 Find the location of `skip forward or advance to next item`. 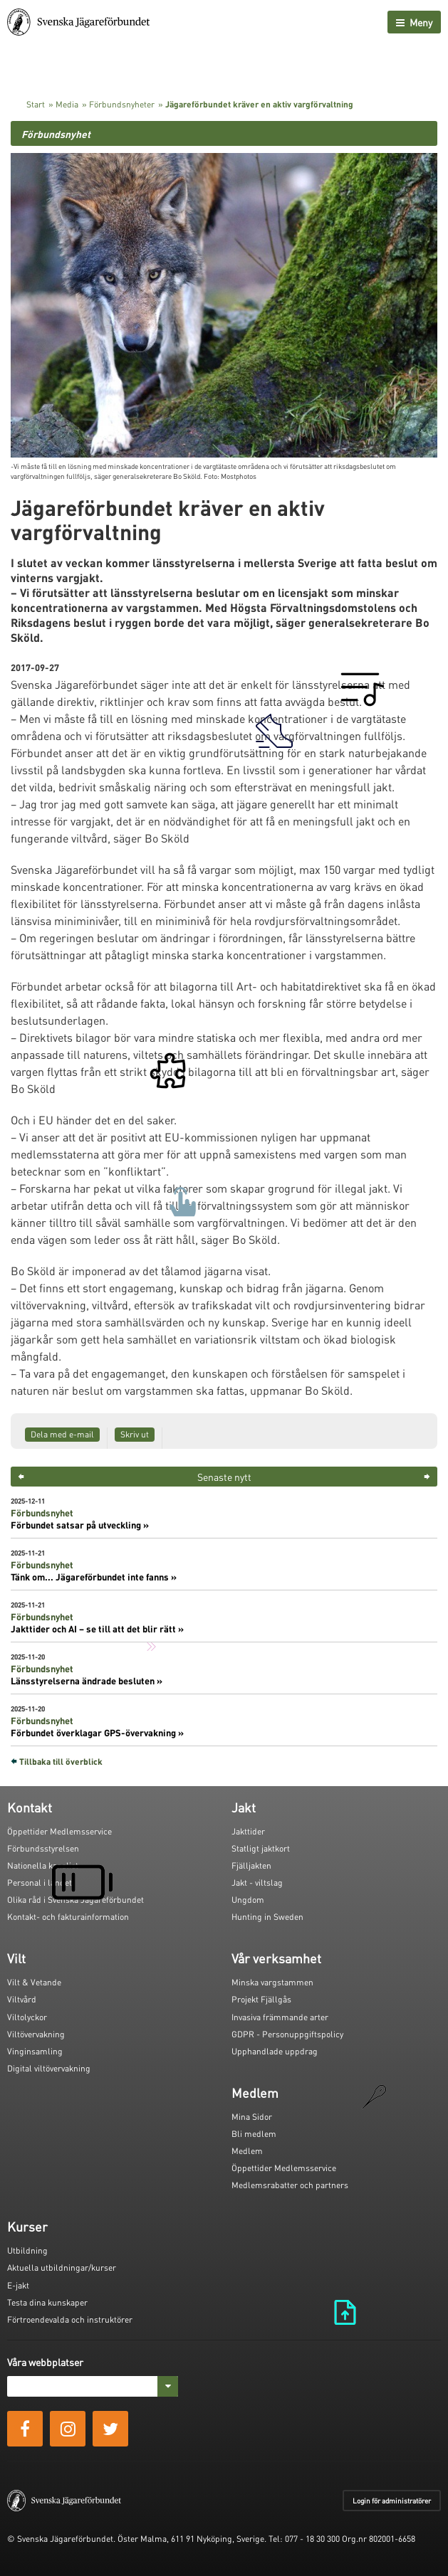

skip forward or advance to next item is located at coordinates (151, 1647).